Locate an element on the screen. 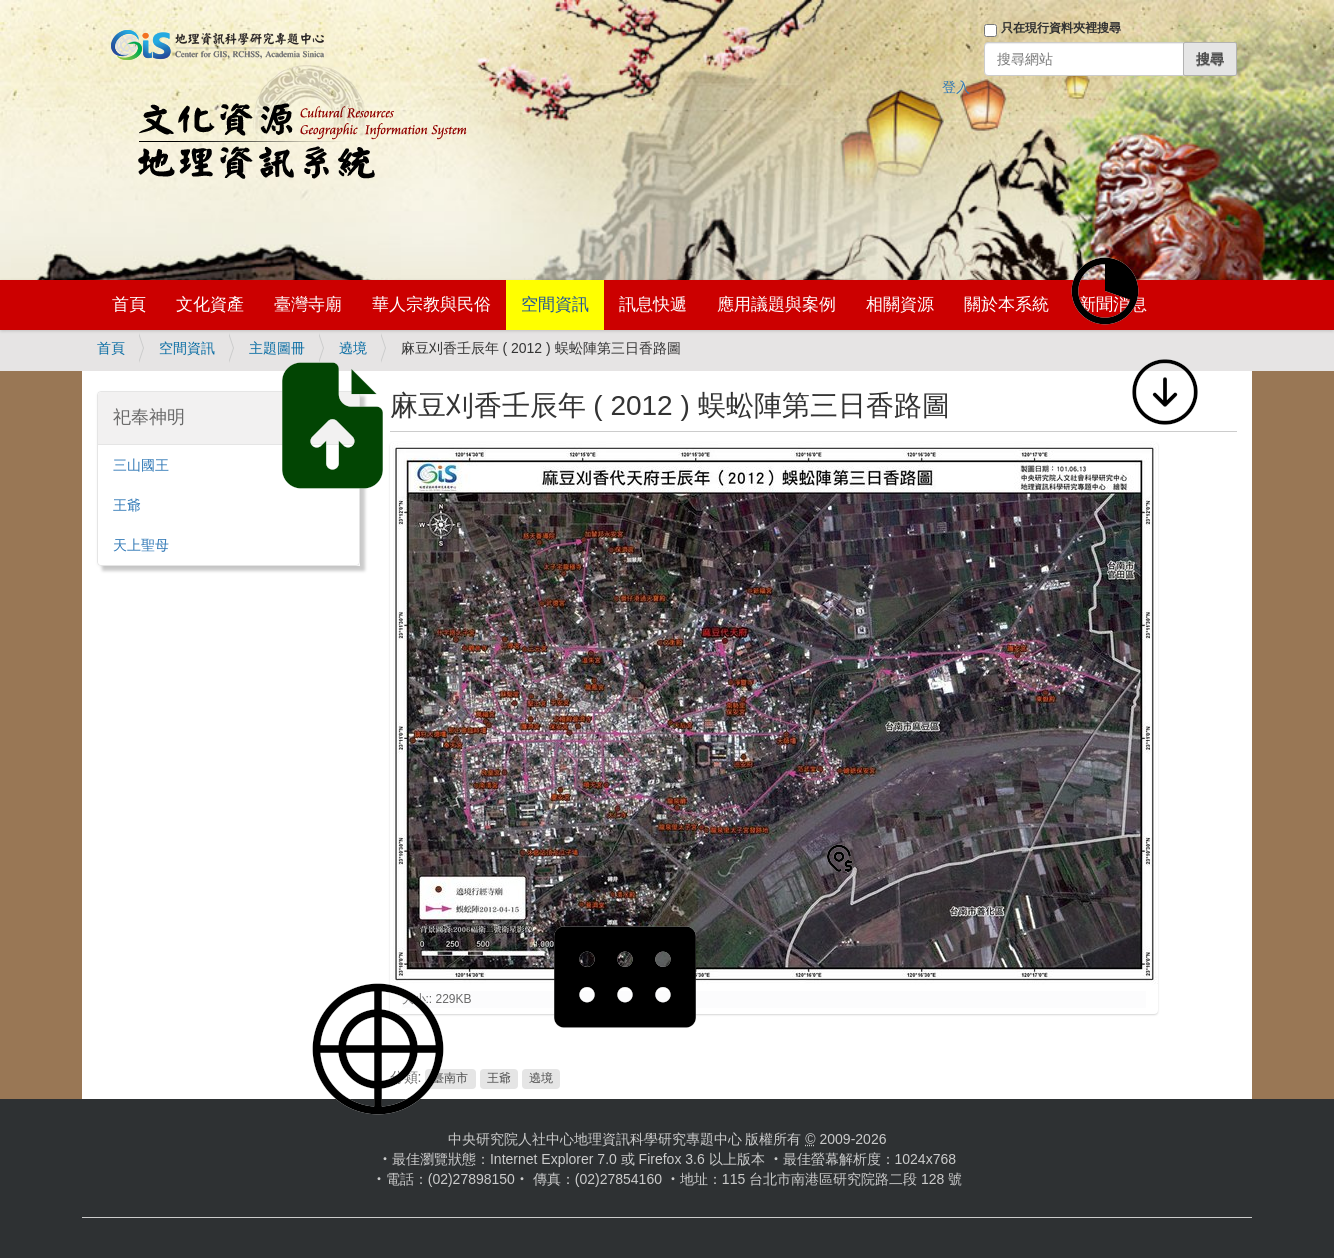 This screenshot has height=1258, width=1334. find nearby financial services or ATMs is located at coordinates (839, 858).